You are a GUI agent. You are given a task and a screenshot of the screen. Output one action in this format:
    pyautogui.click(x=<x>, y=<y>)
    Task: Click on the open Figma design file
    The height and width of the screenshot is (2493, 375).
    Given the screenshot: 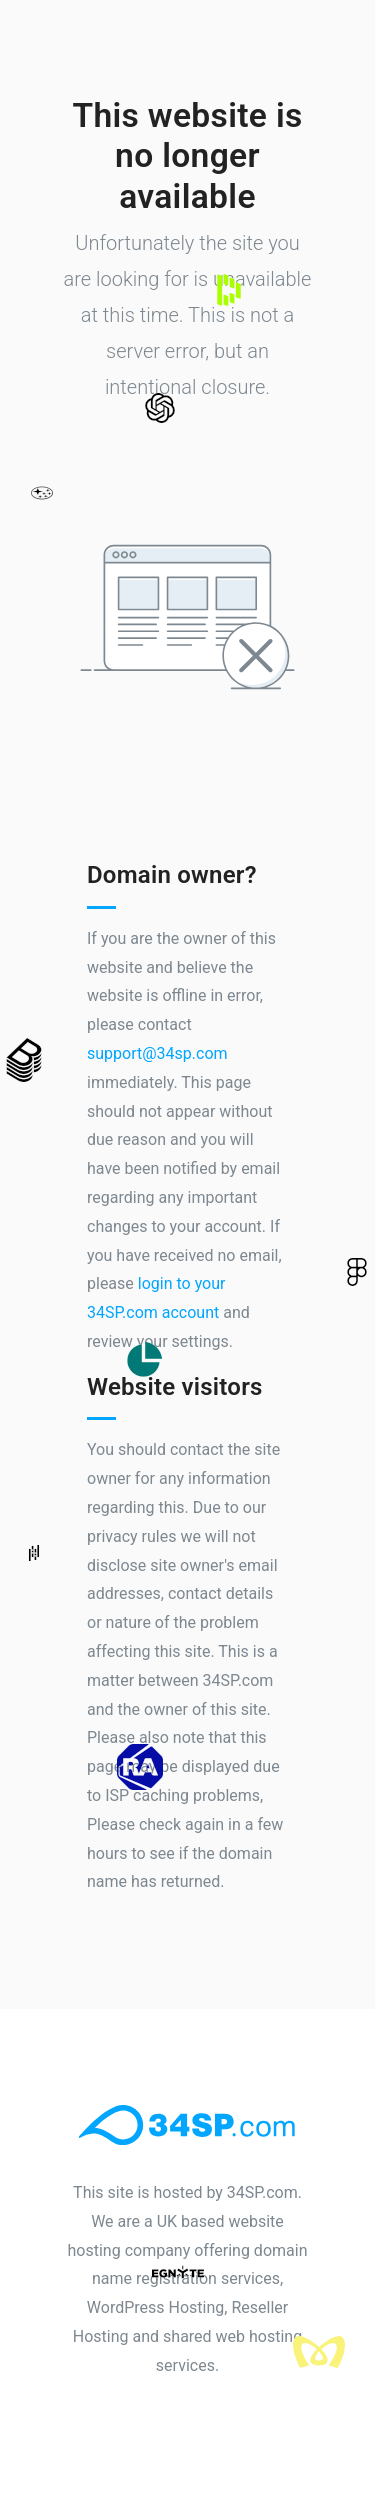 What is the action you would take?
    pyautogui.click(x=357, y=1272)
    